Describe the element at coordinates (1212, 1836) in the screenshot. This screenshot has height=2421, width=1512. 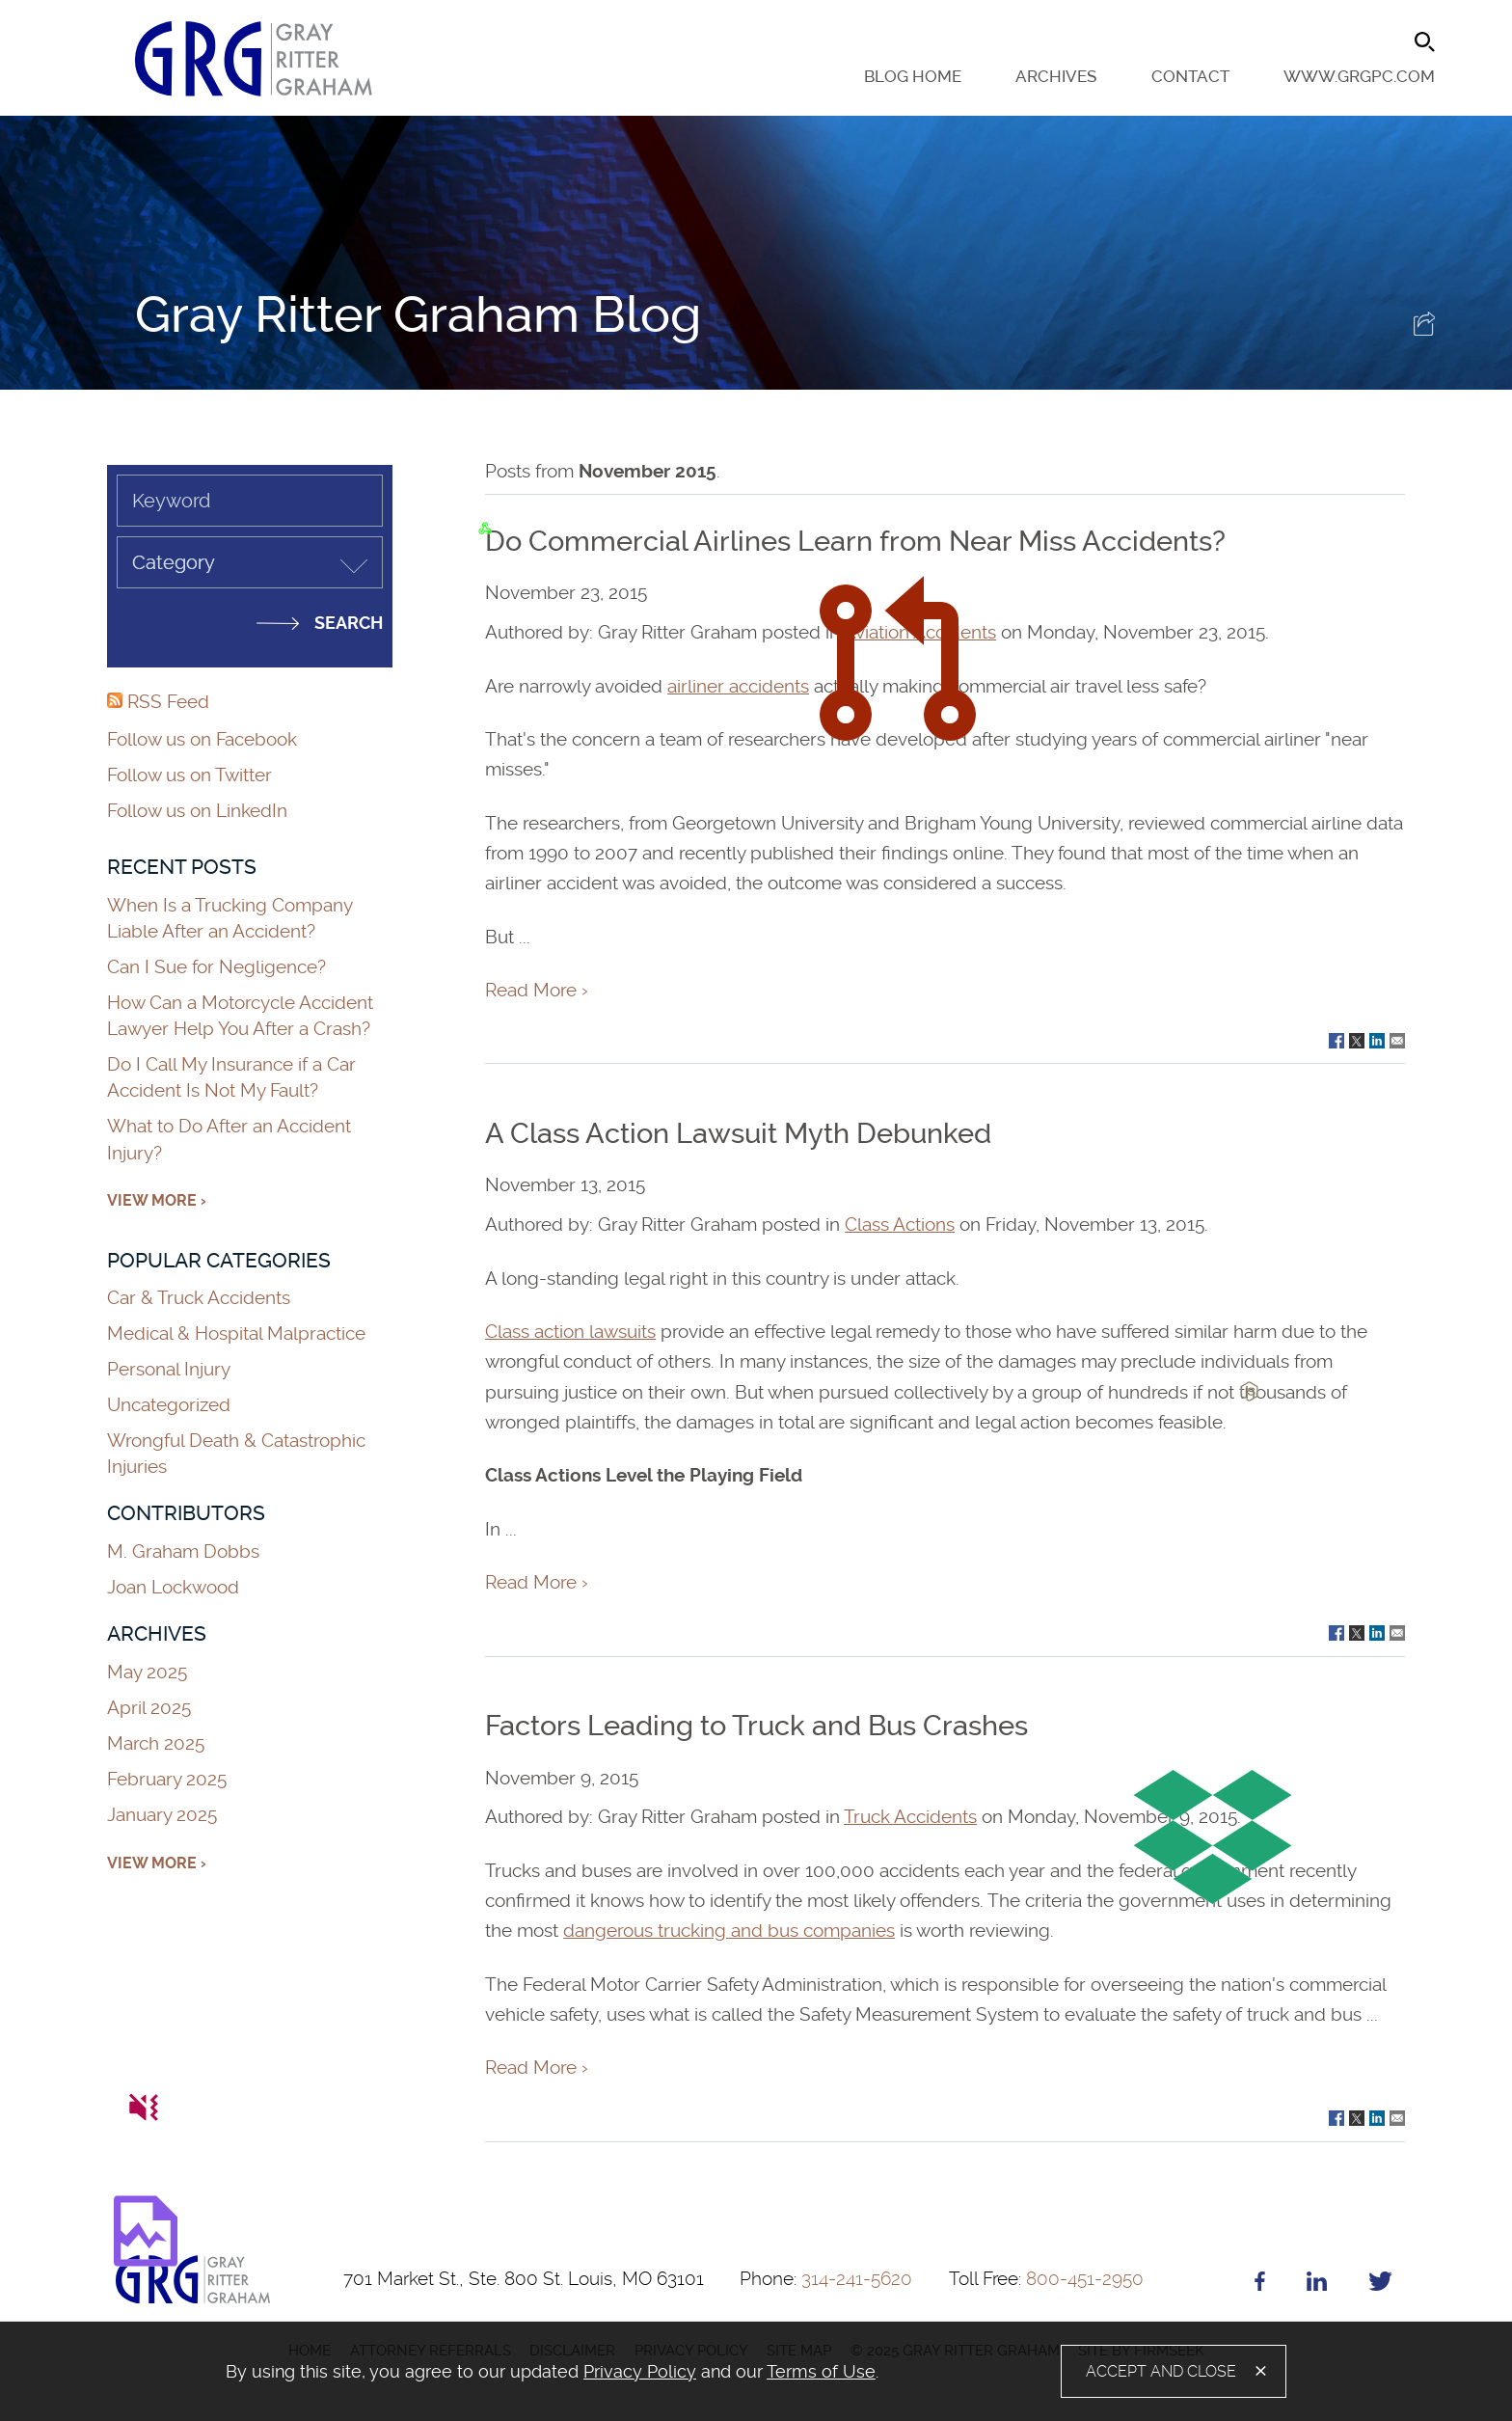
I see `open Dropbox cloud storage` at that location.